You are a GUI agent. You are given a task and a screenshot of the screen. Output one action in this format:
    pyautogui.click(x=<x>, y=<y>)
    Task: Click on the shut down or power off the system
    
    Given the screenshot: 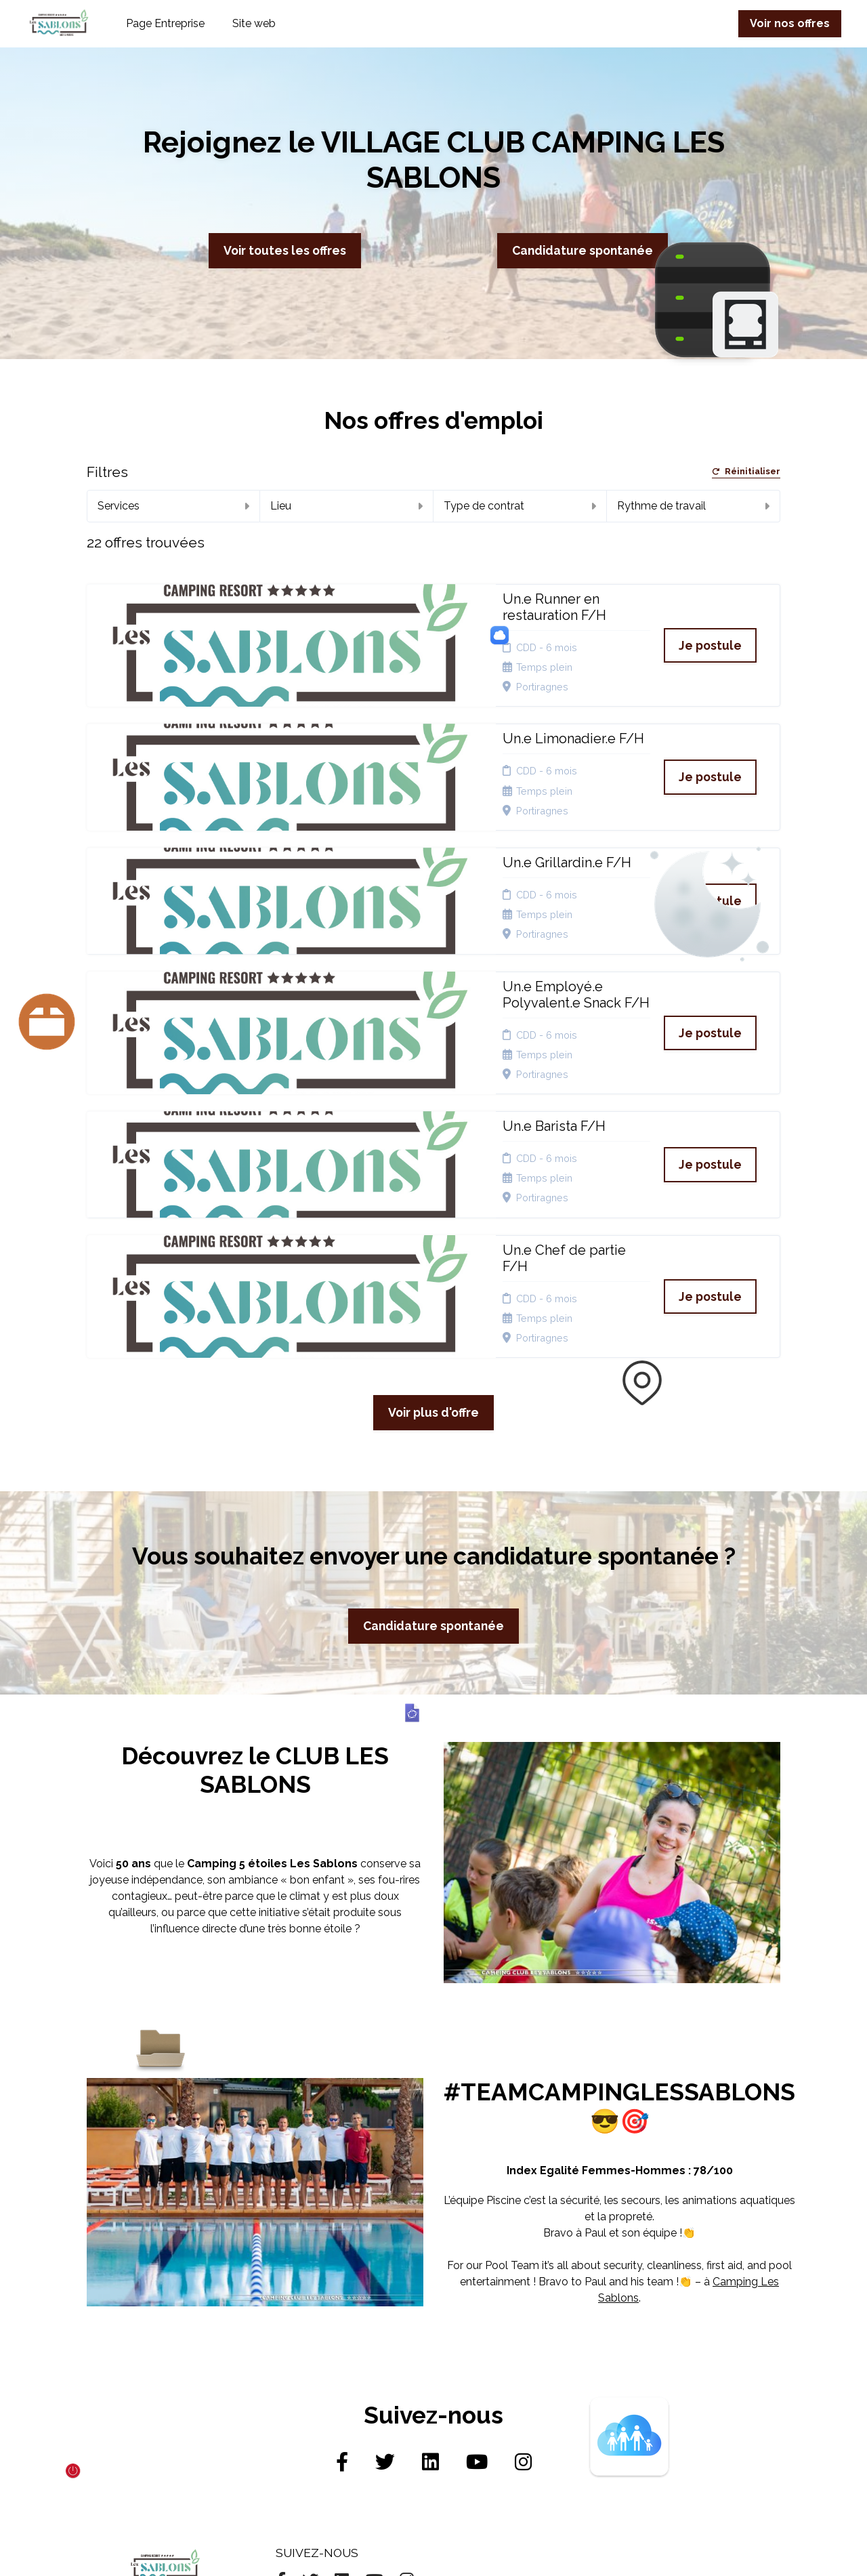 What is the action you would take?
    pyautogui.click(x=73, y=2471)
    